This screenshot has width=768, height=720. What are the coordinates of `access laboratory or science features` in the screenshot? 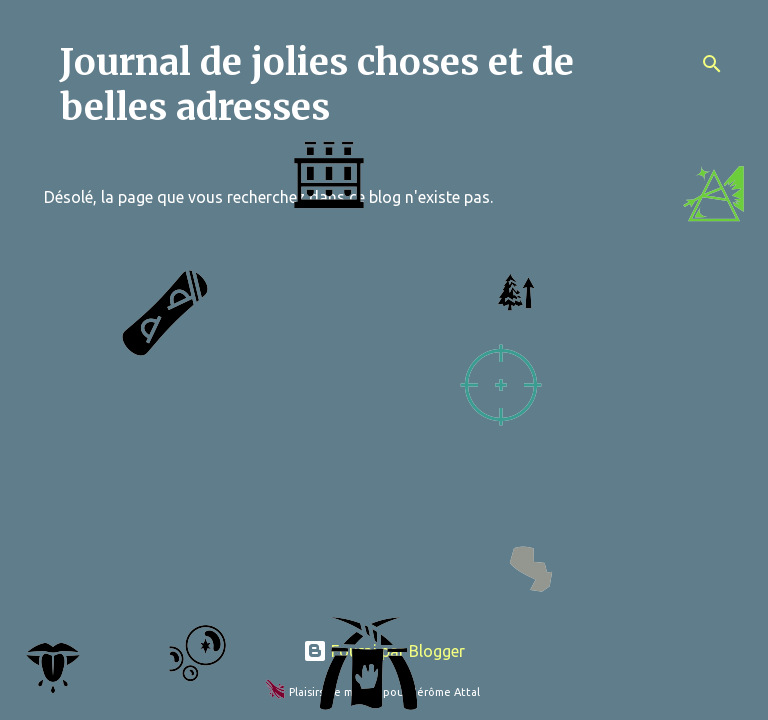 It's located at (329, 174).